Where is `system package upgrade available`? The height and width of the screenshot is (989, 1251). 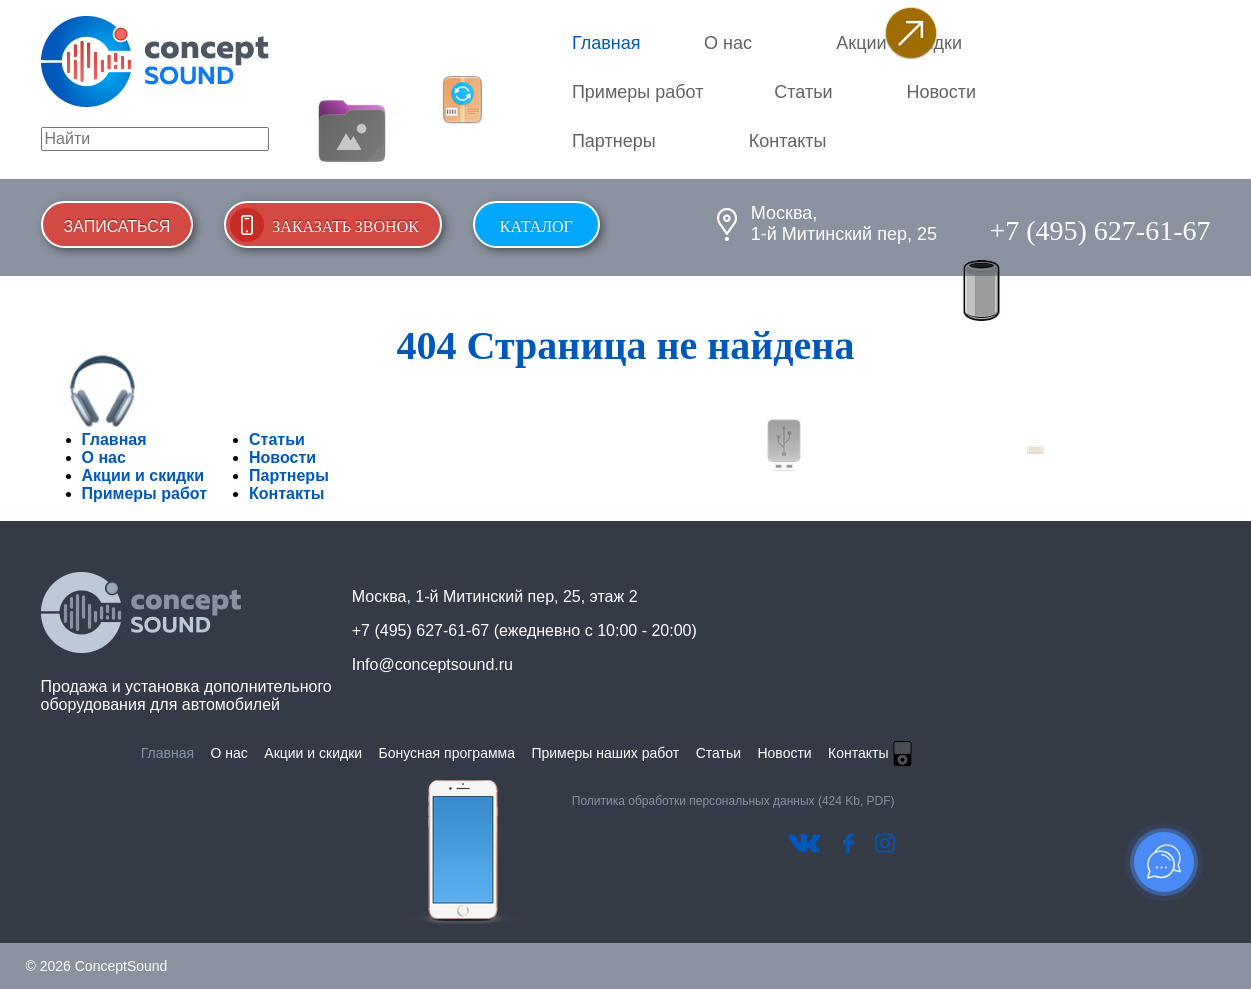
system package upgrade available is located at coordinates (462, 99).